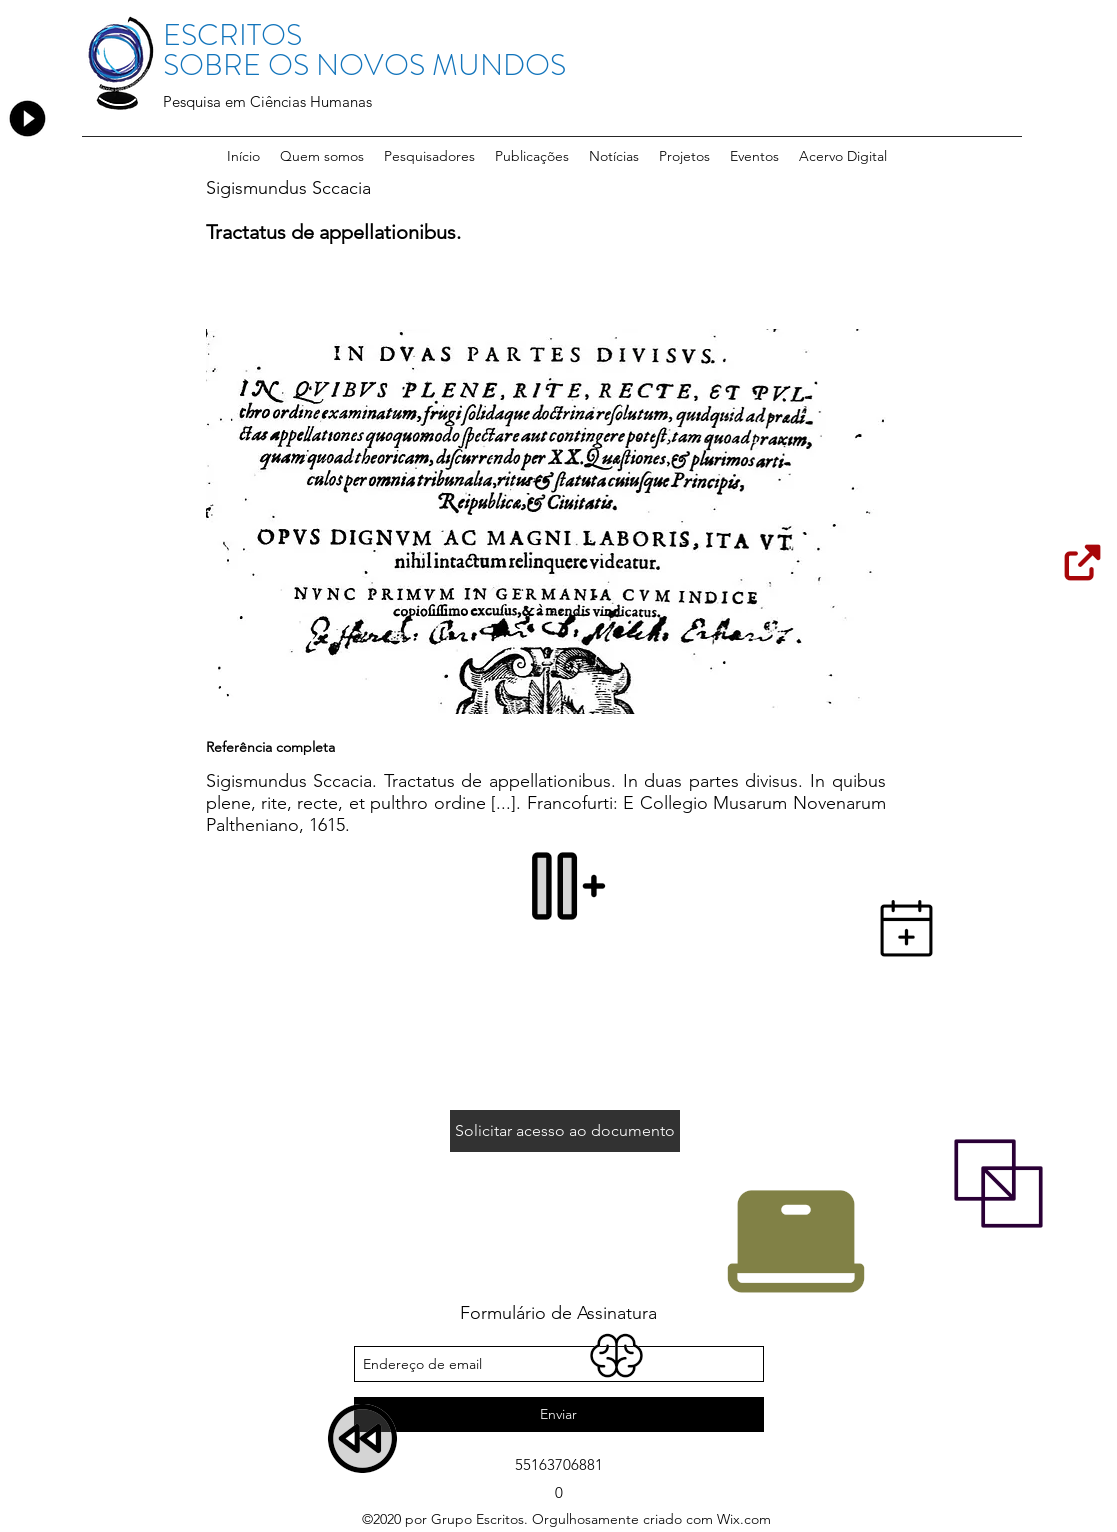 This screenshot has width=1117, height=1532. What do you see at coordinates (796, 1239) in the screenshot?
I see `switch to desktop view` at bounding box center [796, 1239].